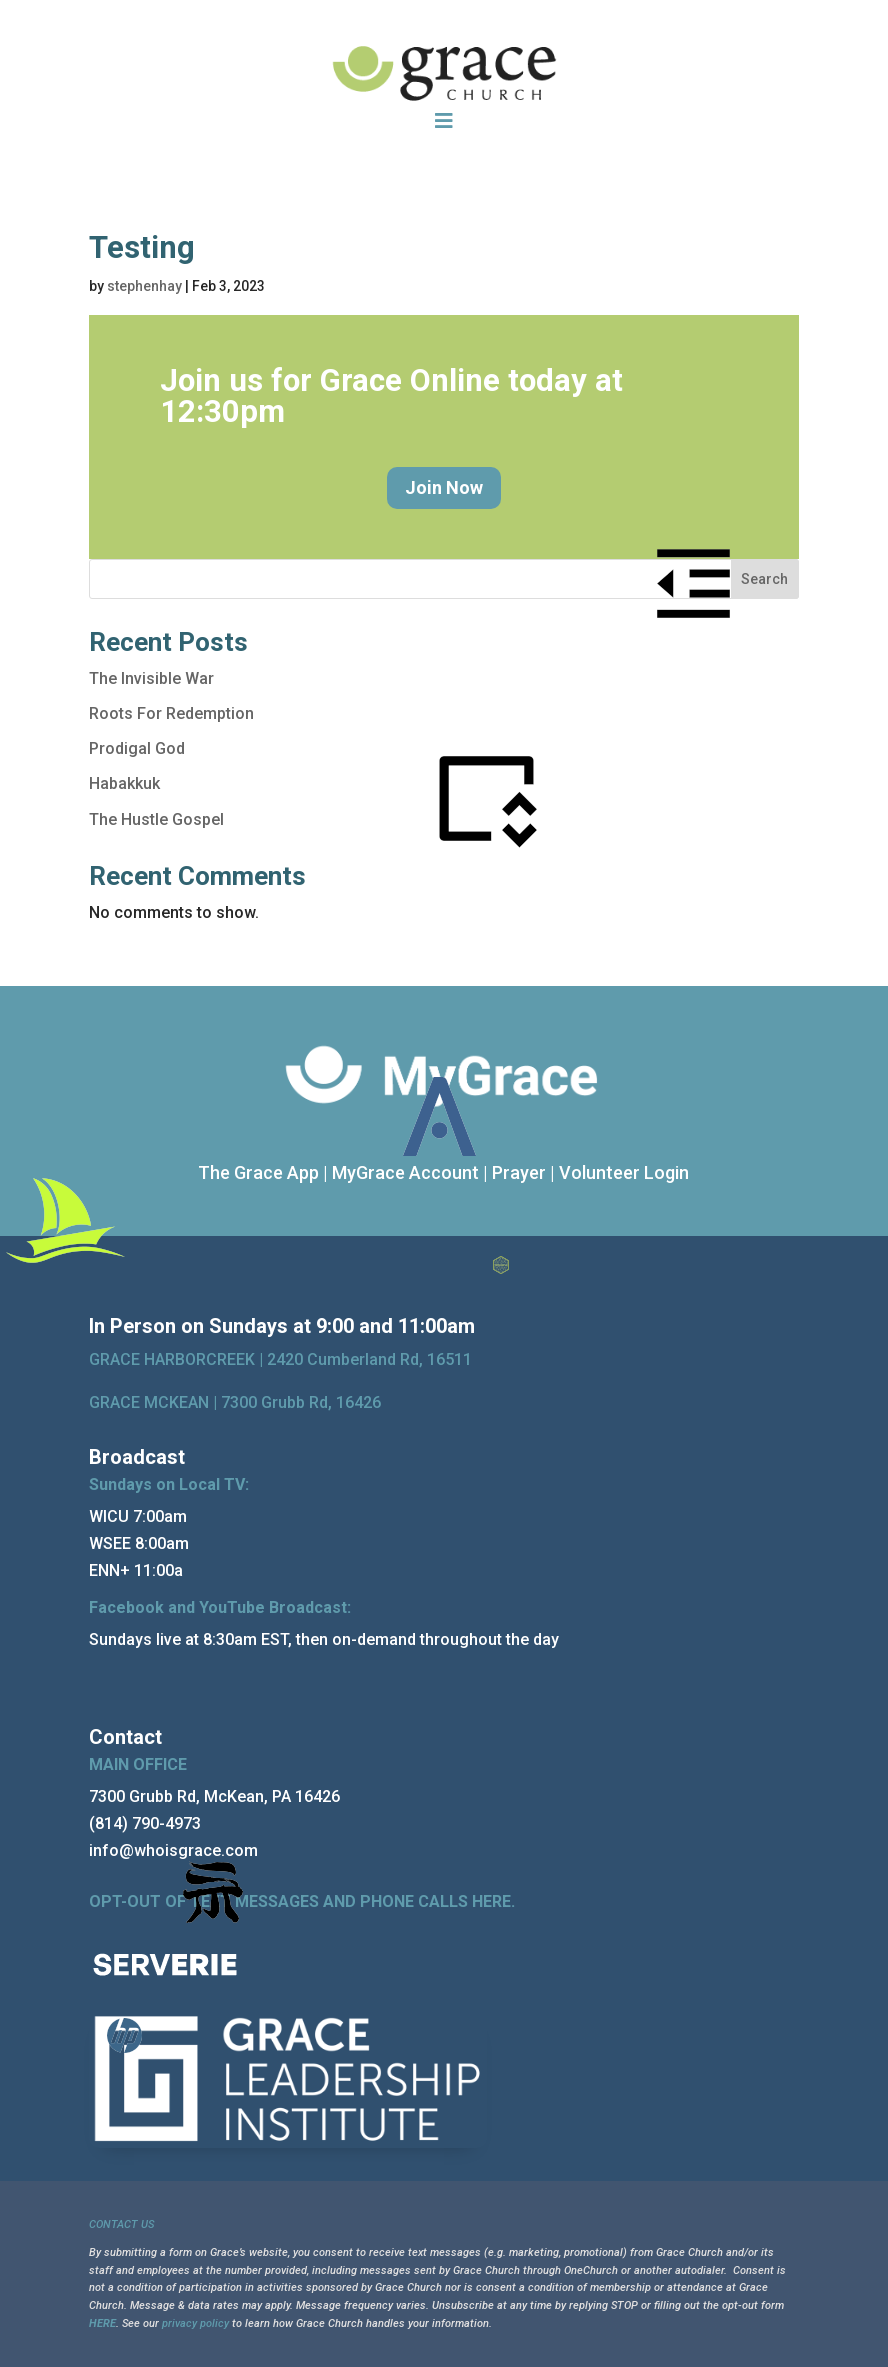 The height and width of the screenshot is (2367, 888). What do you see at coordinates (65, 1220) in the screenshot?
I see `open phpMyAdmin database management tool` at bounding box center [65, 1220].